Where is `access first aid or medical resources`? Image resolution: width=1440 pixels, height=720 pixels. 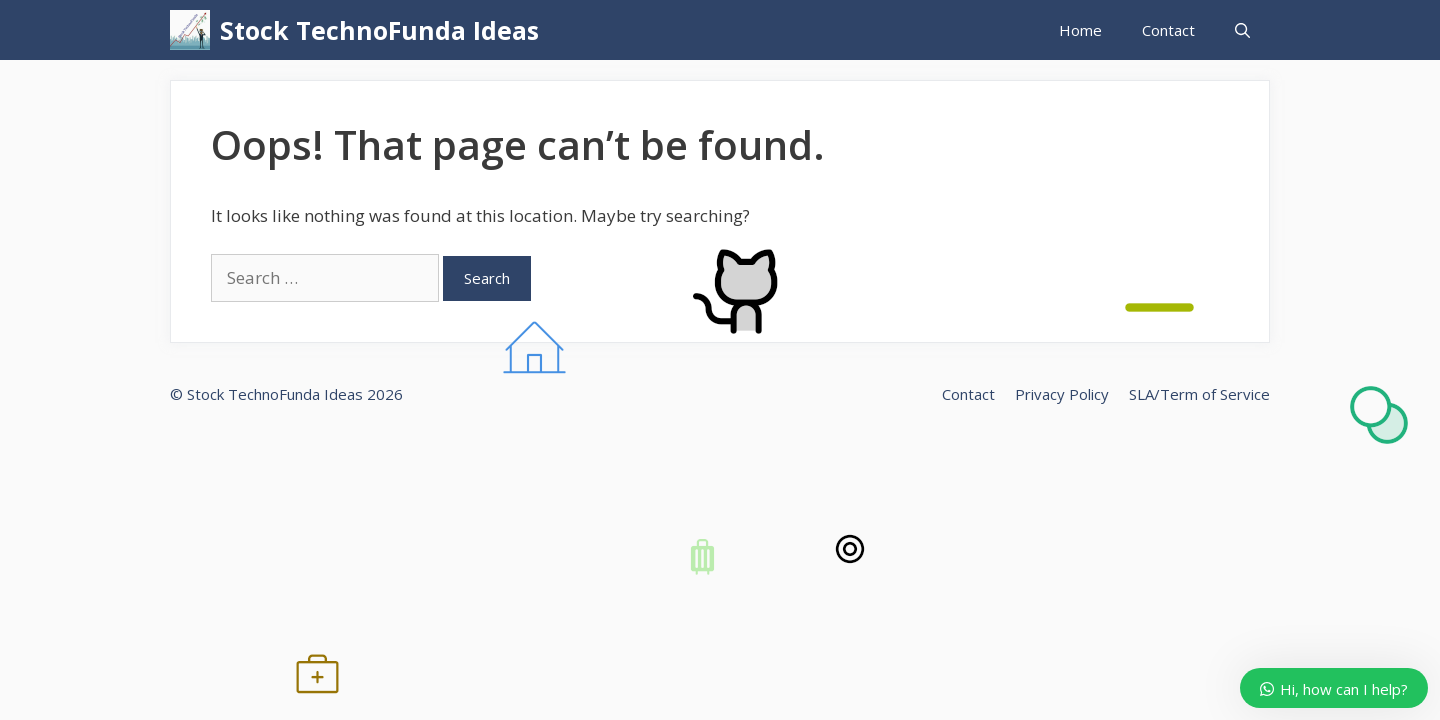 access first aid or medical resources is located at coordinates (317, 675).